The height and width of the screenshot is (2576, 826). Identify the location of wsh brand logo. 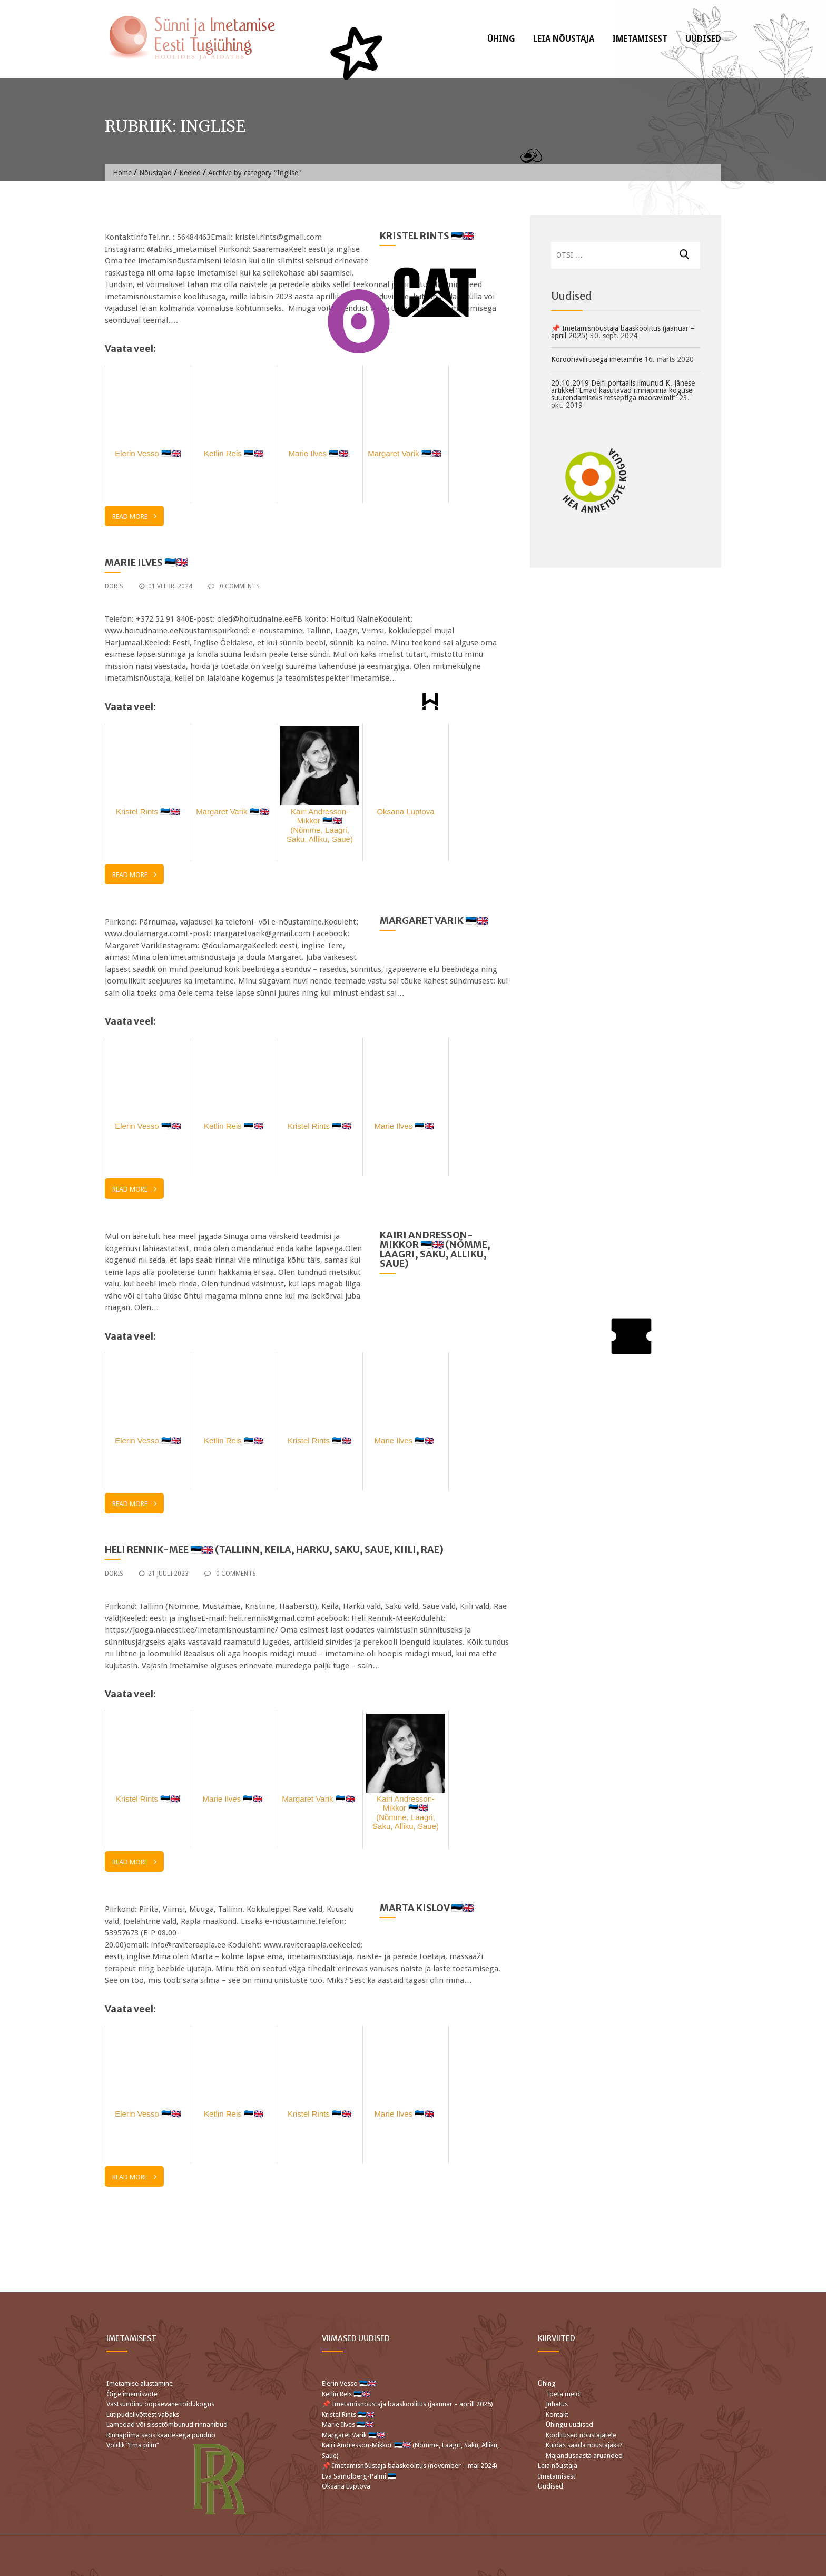
(430, 701).